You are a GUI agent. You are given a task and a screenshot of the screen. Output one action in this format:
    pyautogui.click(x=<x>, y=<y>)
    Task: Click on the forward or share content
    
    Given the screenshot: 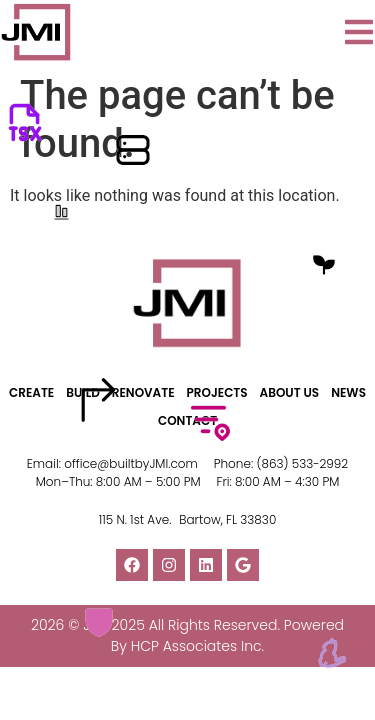 What is the action you would take?
    pyautogui.click(x=95, y=400)
    